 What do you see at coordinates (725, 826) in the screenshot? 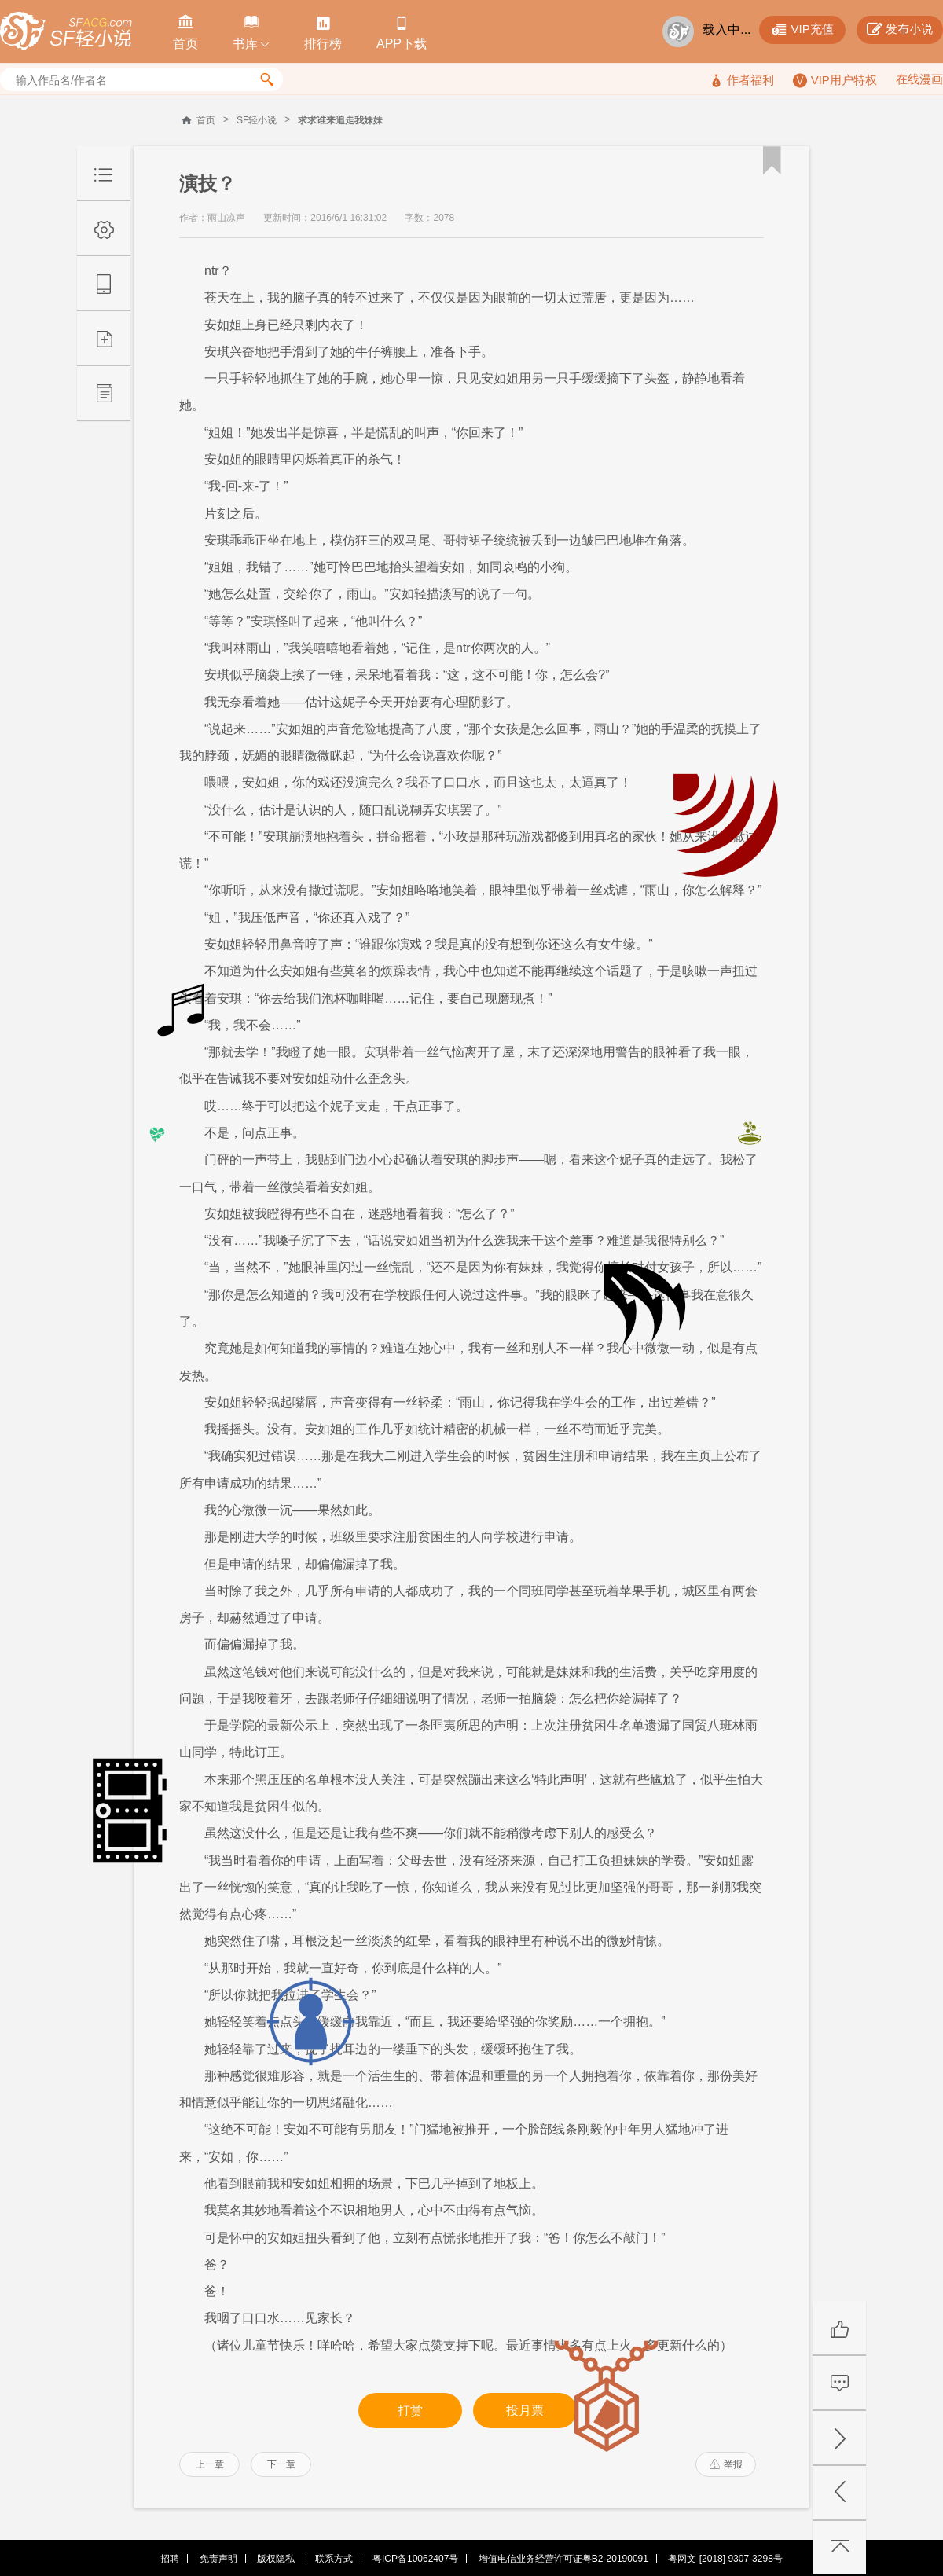
I see `subscribe to RSS feed` at bounding box center [725, 826].